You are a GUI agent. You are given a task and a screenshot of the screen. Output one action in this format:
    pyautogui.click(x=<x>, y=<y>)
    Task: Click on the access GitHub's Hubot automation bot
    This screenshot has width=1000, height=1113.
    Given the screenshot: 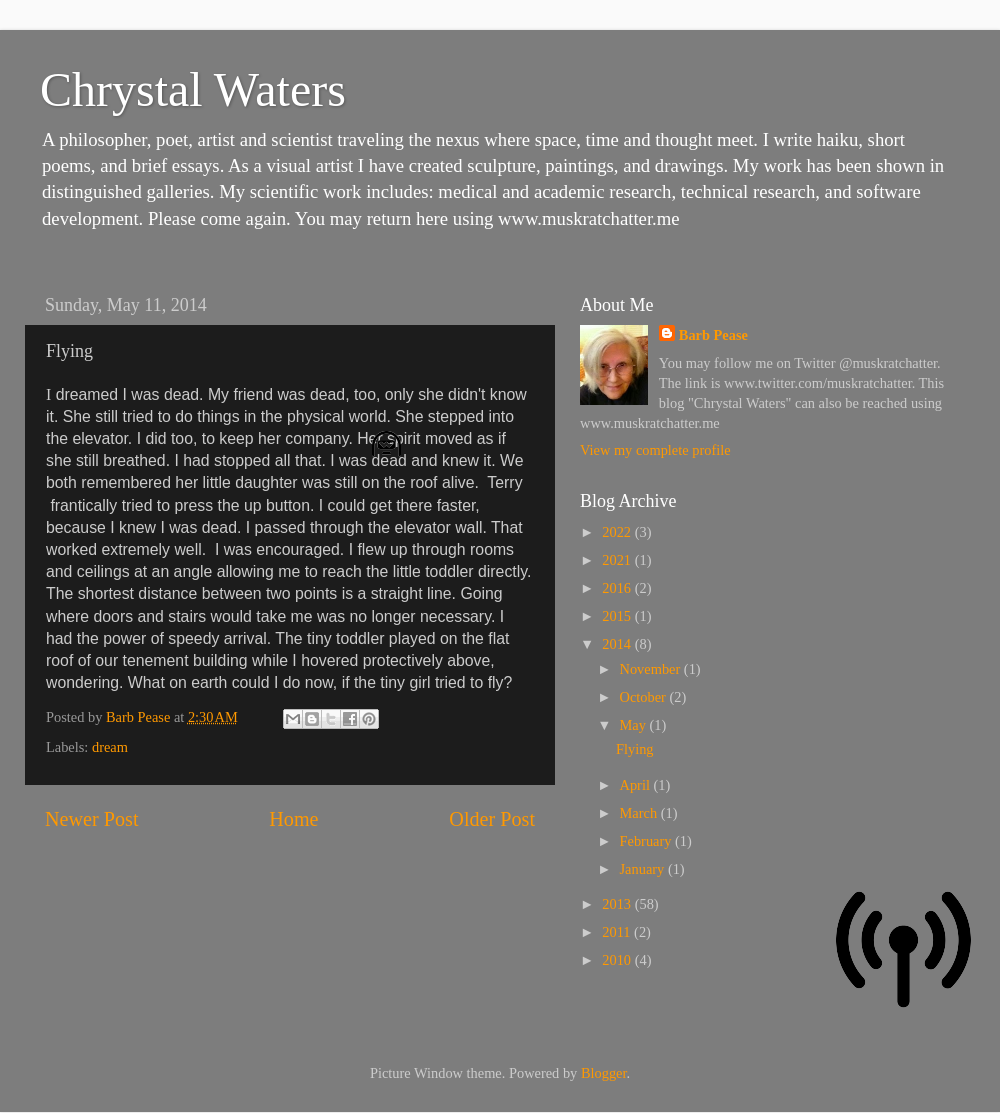 What is the action you would take?
    pyautogui.click(x=386, y=445)
    